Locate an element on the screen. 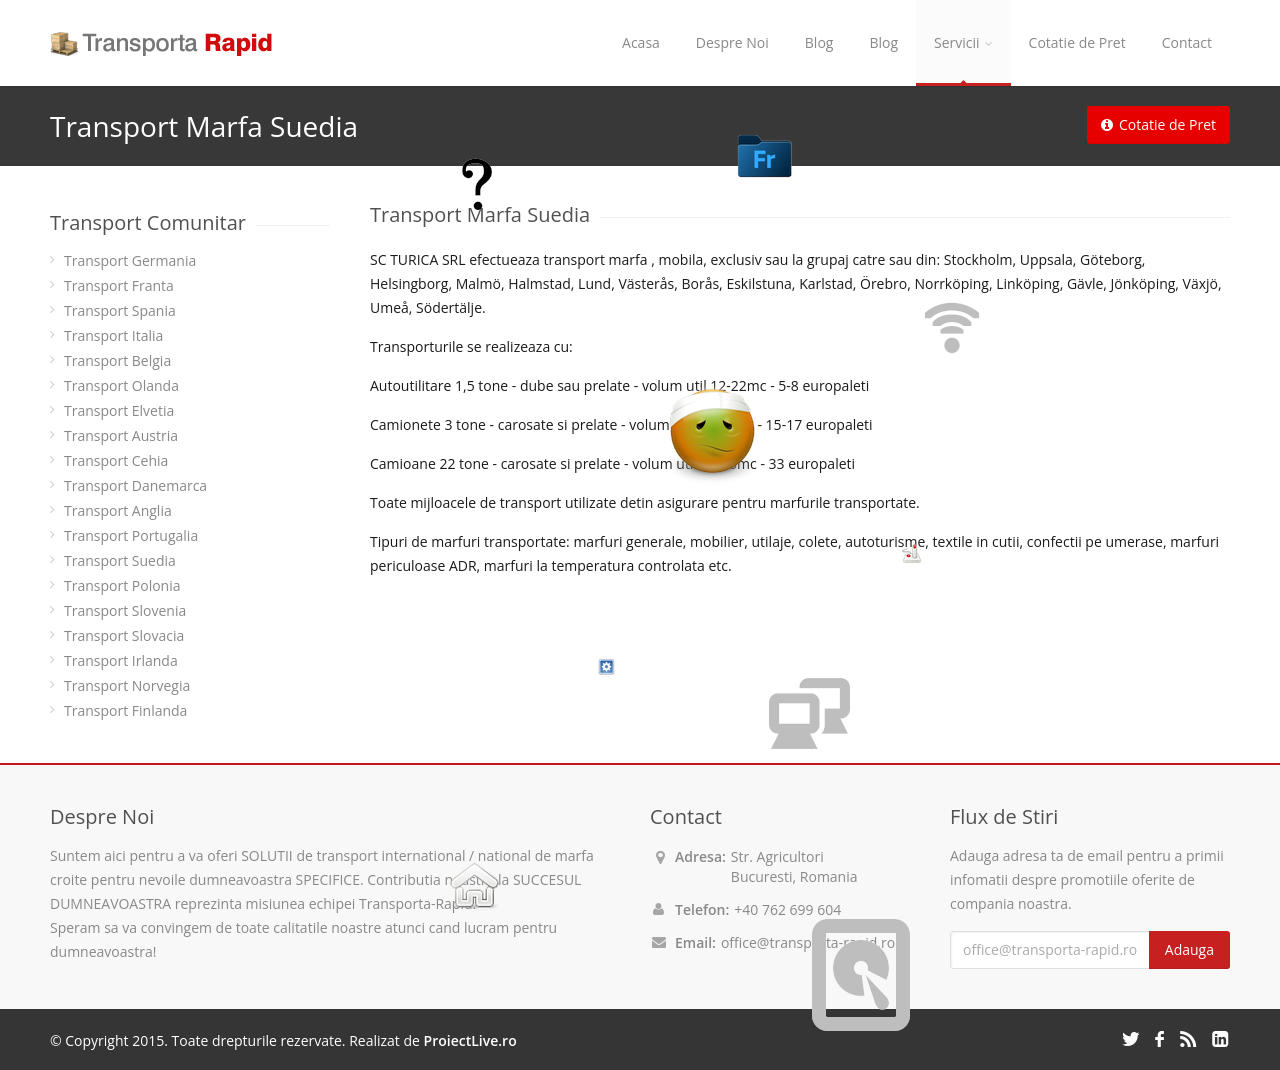 This screenshot has width=1280, height=1070. access help documentation or support is located at coordinates (479, 186).